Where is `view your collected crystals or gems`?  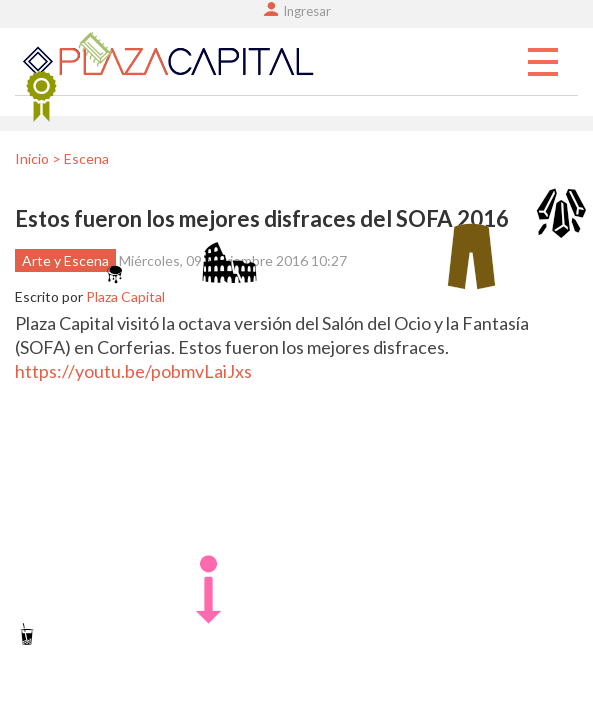 view your collected crystals or gems is located at coordinates (561, 213).